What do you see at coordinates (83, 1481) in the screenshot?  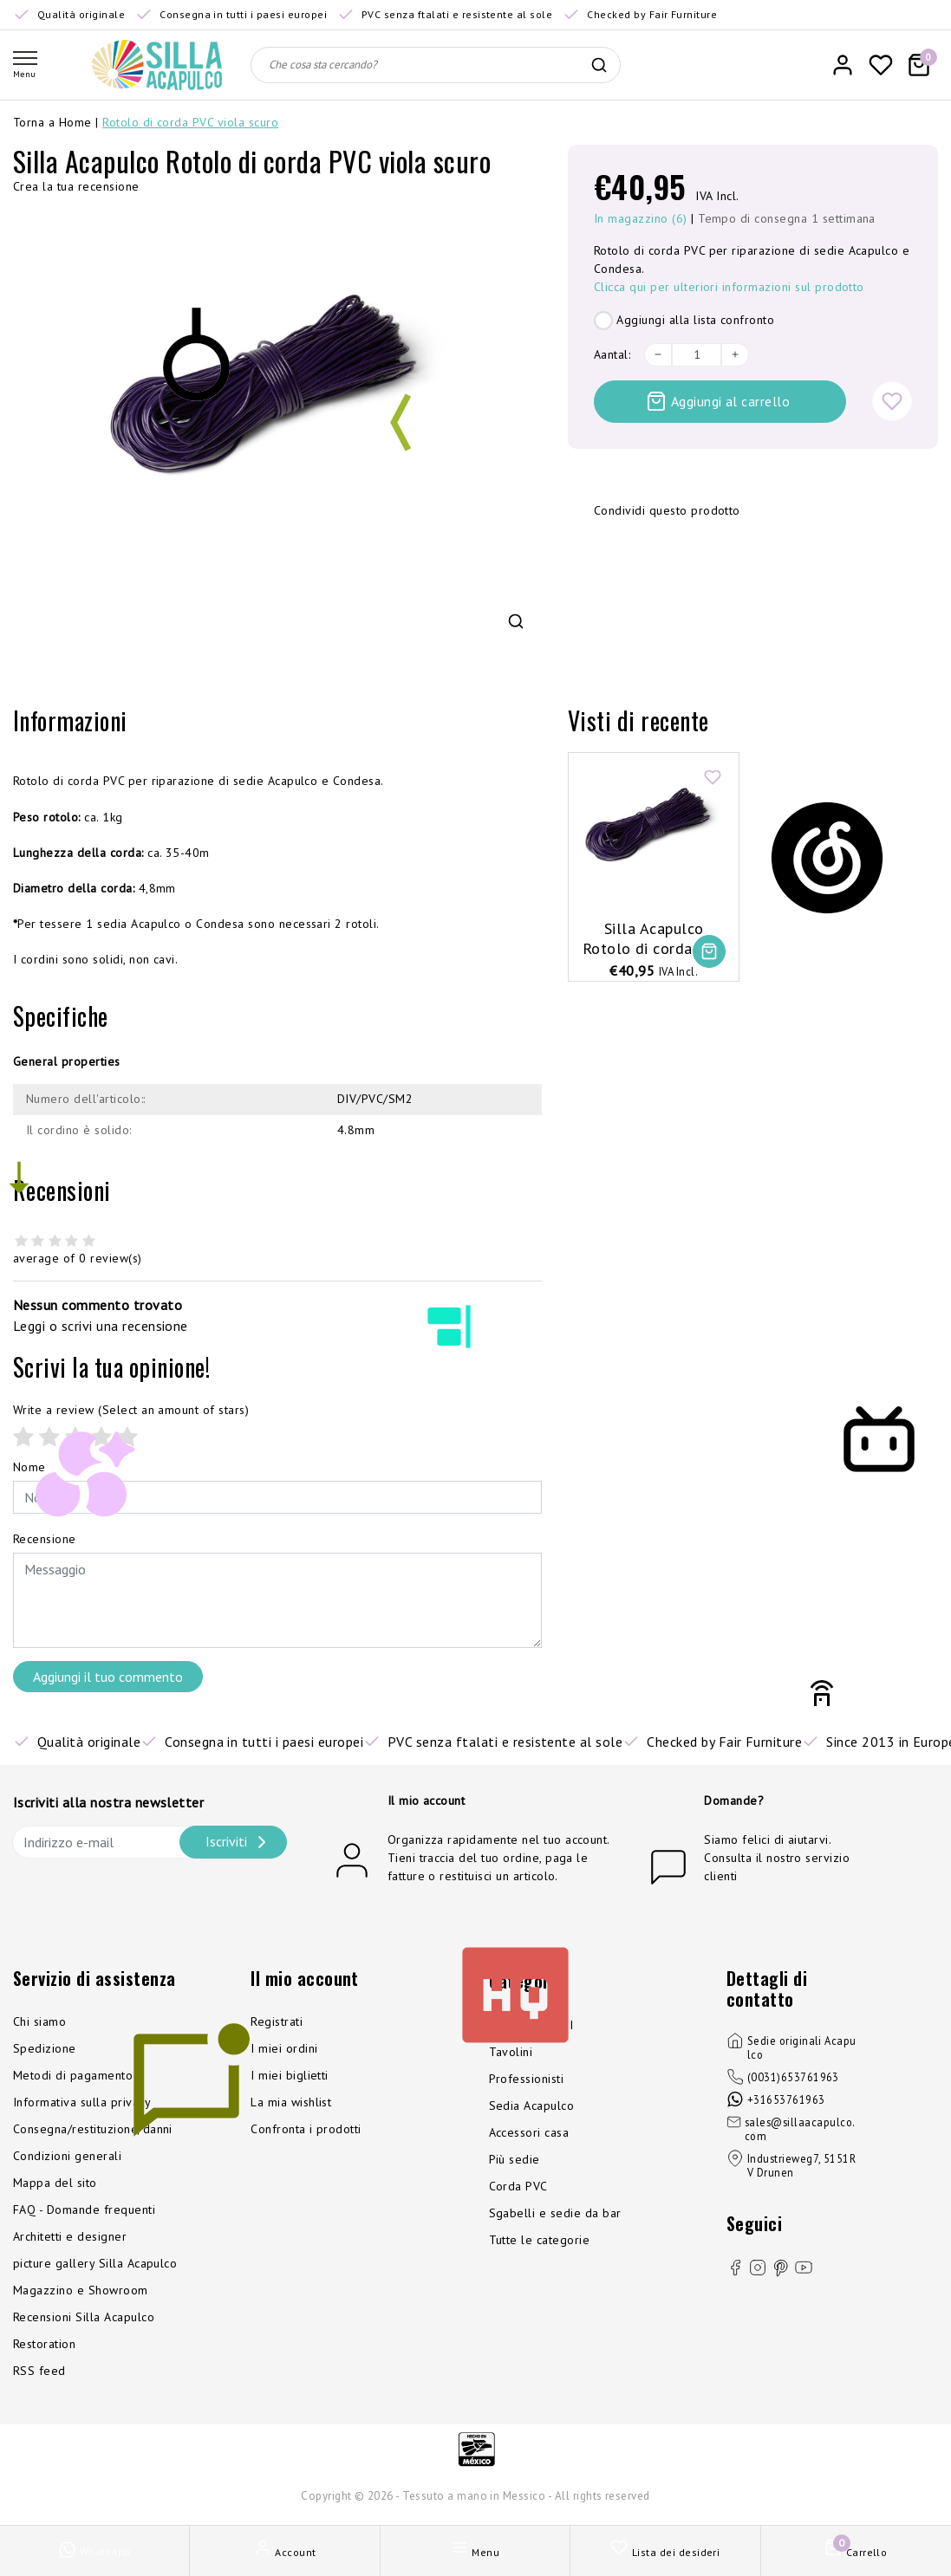 I see `apply AI-powered color filters to an image` at bounding box center [83, 1481].